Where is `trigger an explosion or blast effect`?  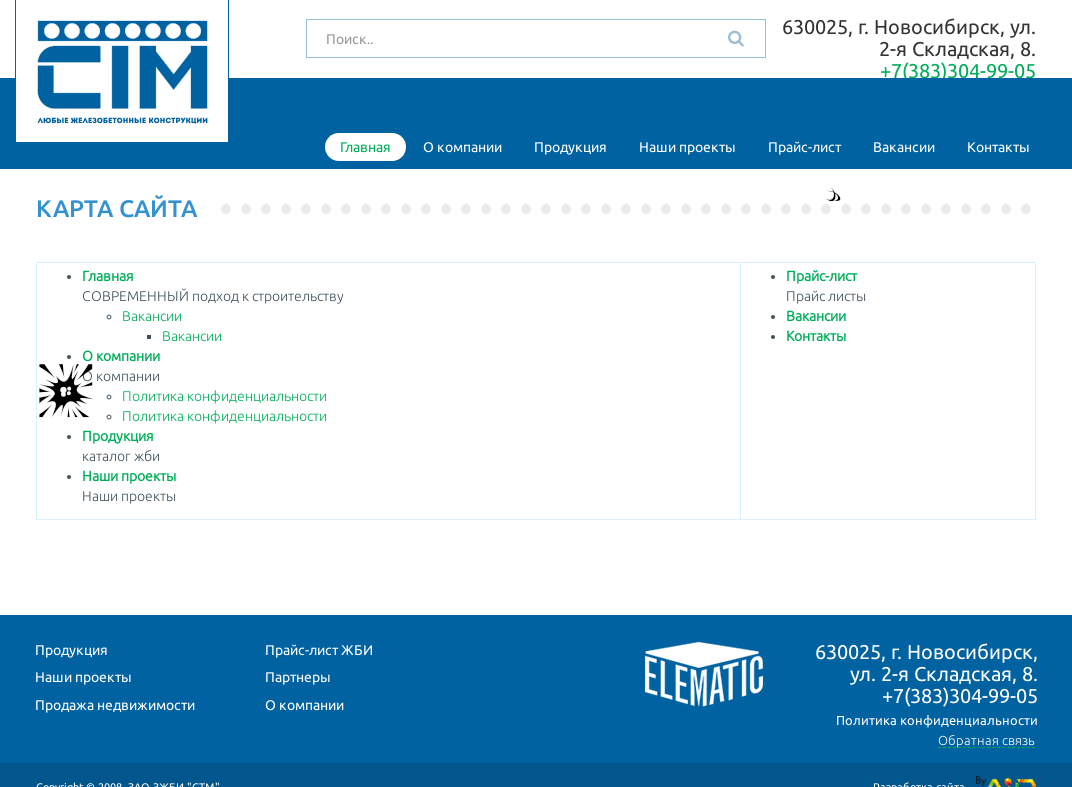 trigger an explosion or blast effect is located at coordinates (65, 390).